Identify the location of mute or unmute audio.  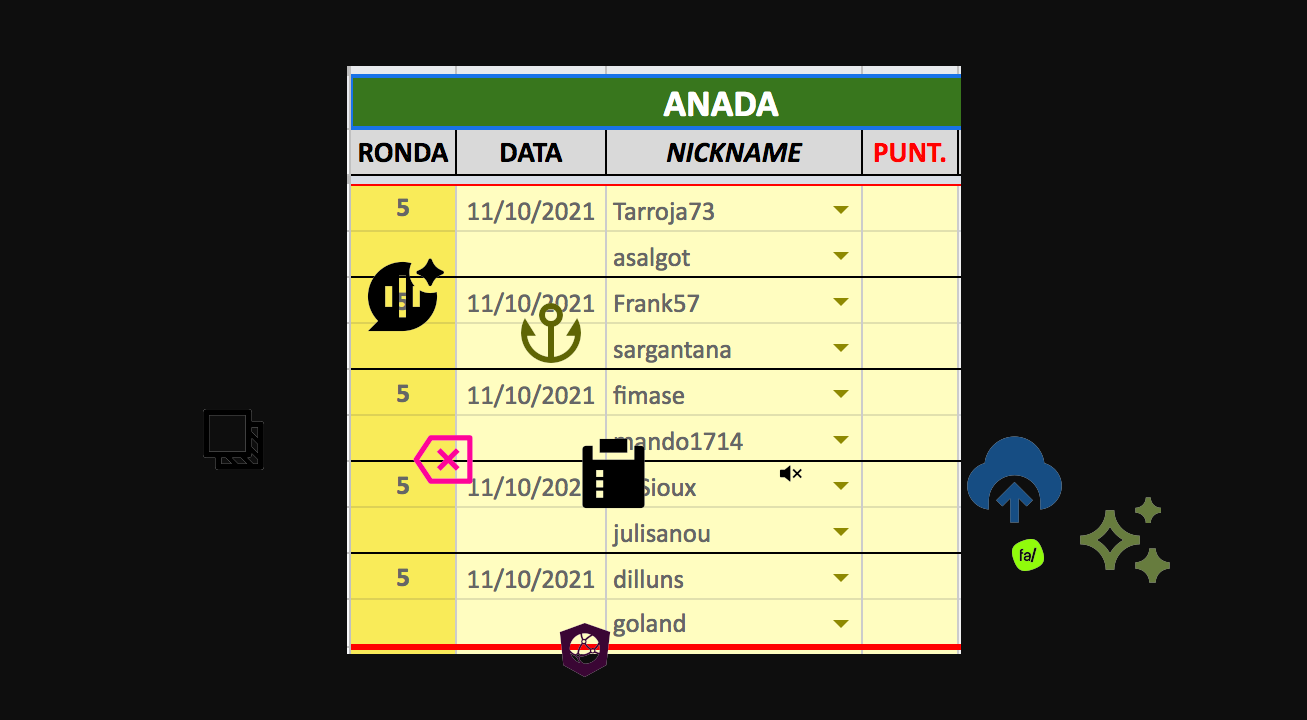
(790, 473).